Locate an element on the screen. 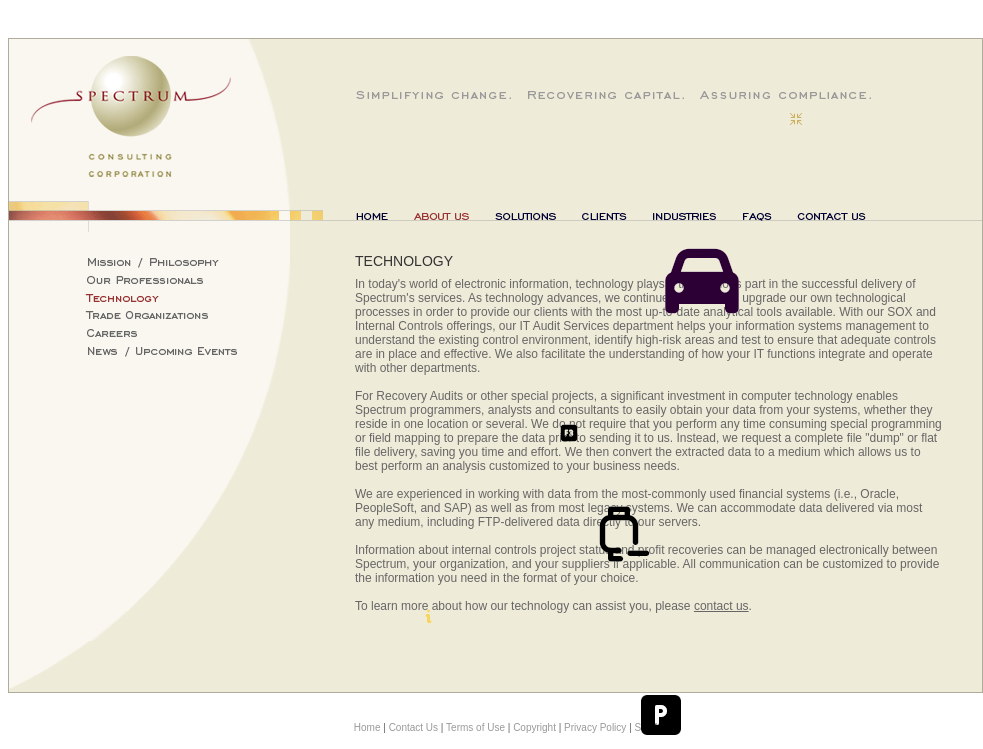 This screenshot has width=983, height=749. remove a paired smartwatch is located at coordinates (619, 534).